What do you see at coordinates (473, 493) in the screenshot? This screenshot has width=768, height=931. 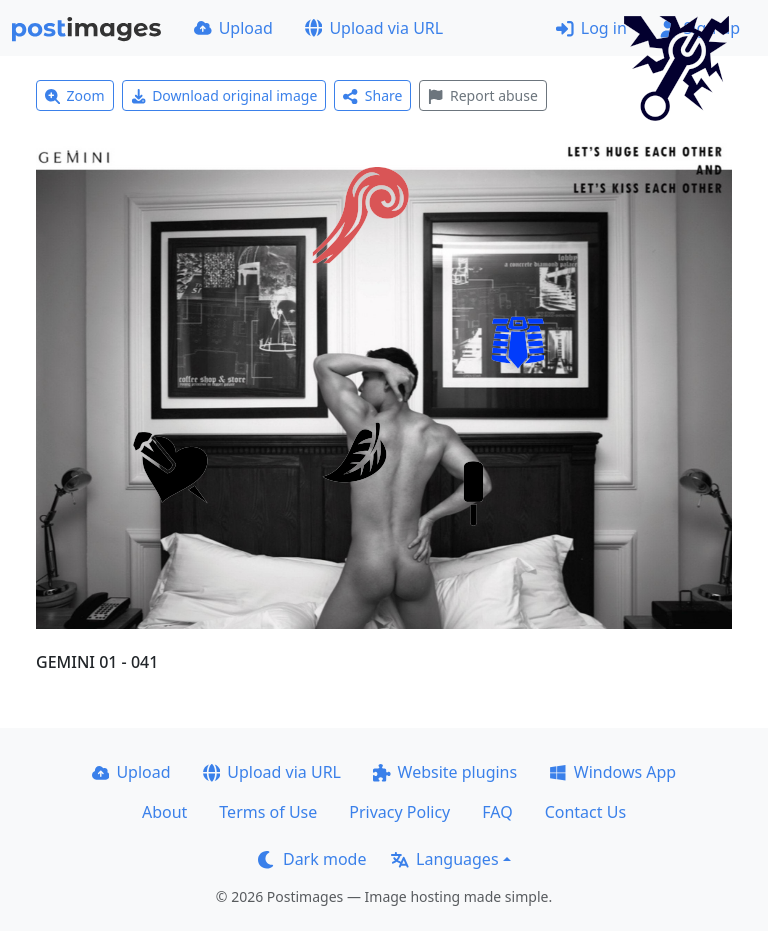 I see `select ice pop or popsicle treat` at bounding box center [473, 493].